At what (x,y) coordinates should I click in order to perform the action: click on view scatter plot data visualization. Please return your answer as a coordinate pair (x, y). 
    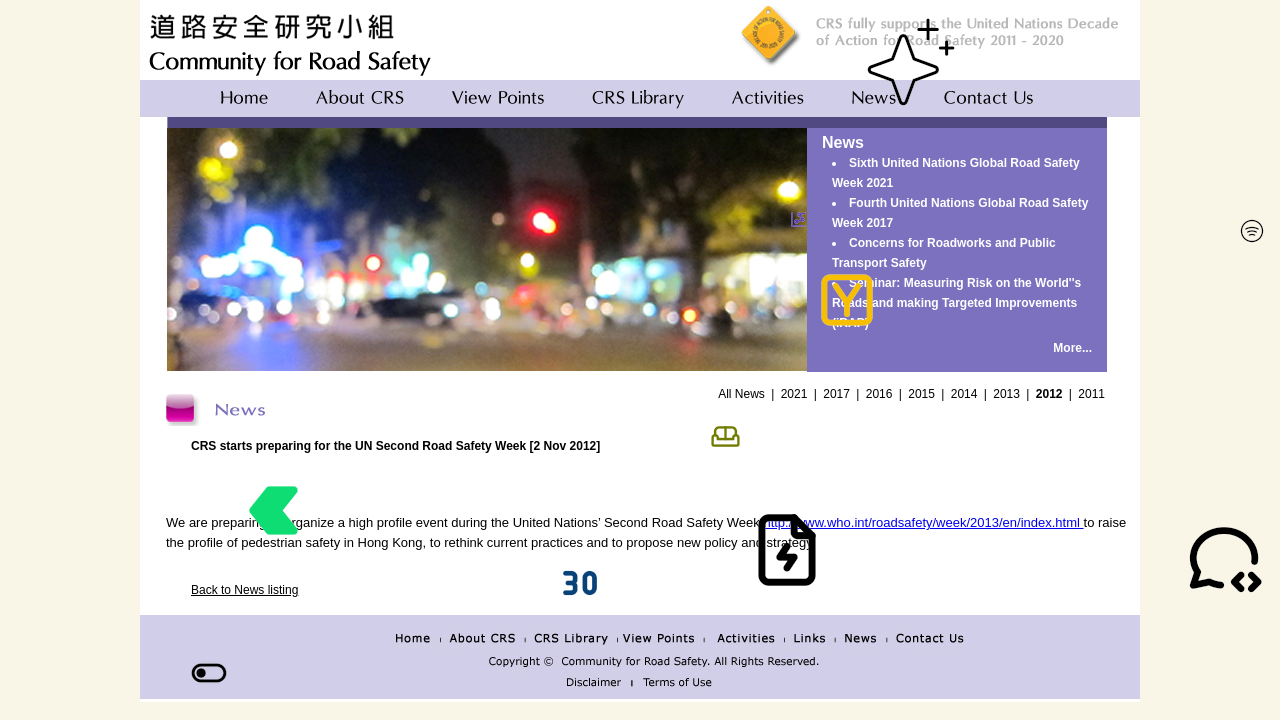
    Looking at the image, I should click on (798, 219).